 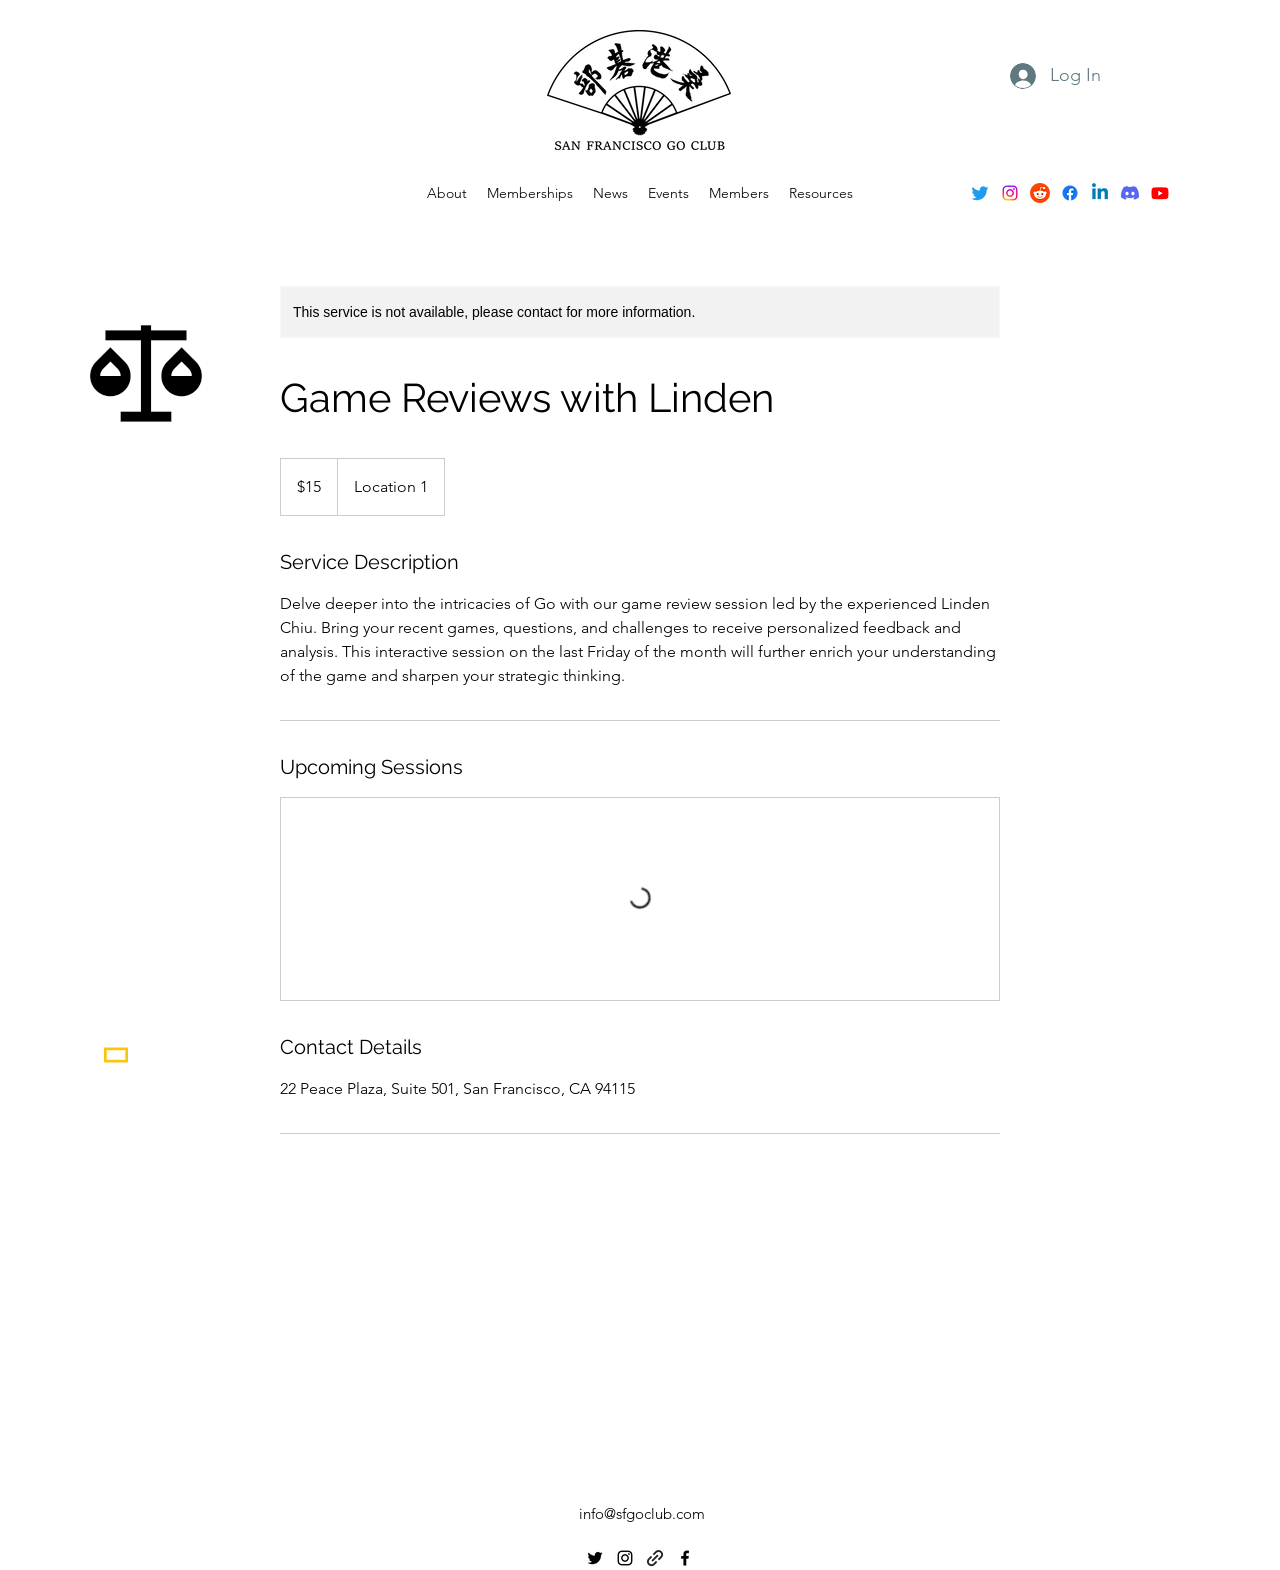 I want to click on access legal or terms of service information, so click(x=146, y=376).